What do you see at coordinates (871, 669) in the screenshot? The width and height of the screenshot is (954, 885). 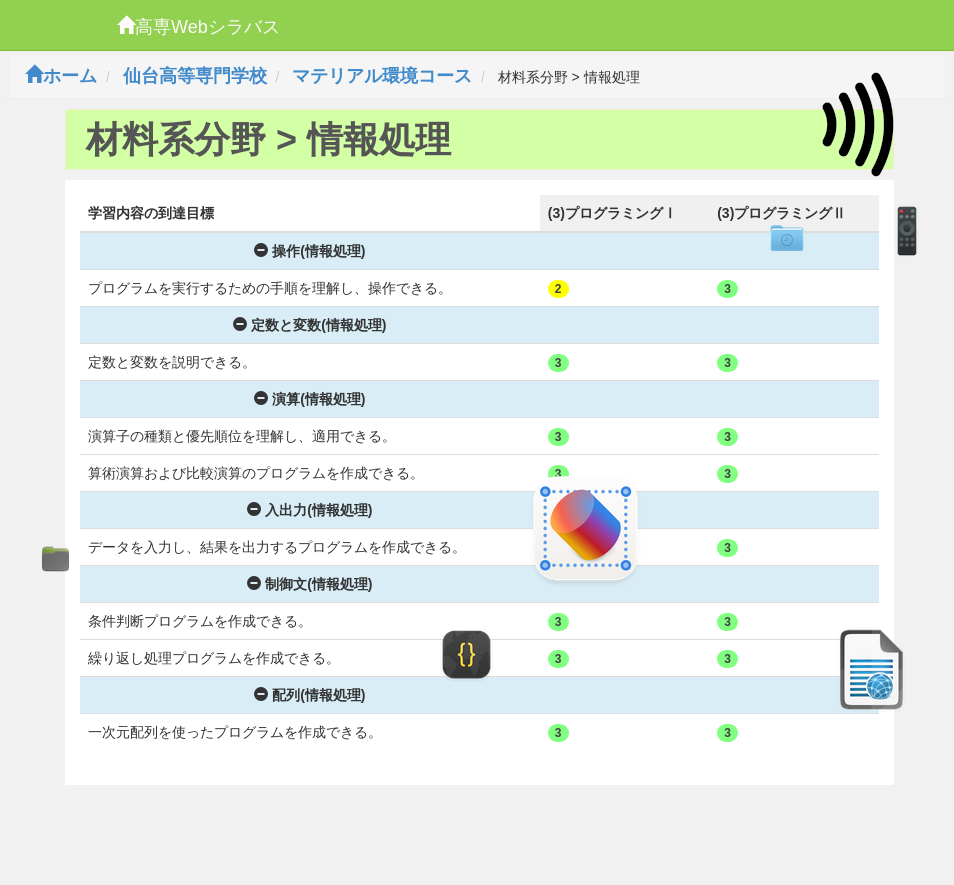 I see `open a web template document file` at bounding box center [871, 669].